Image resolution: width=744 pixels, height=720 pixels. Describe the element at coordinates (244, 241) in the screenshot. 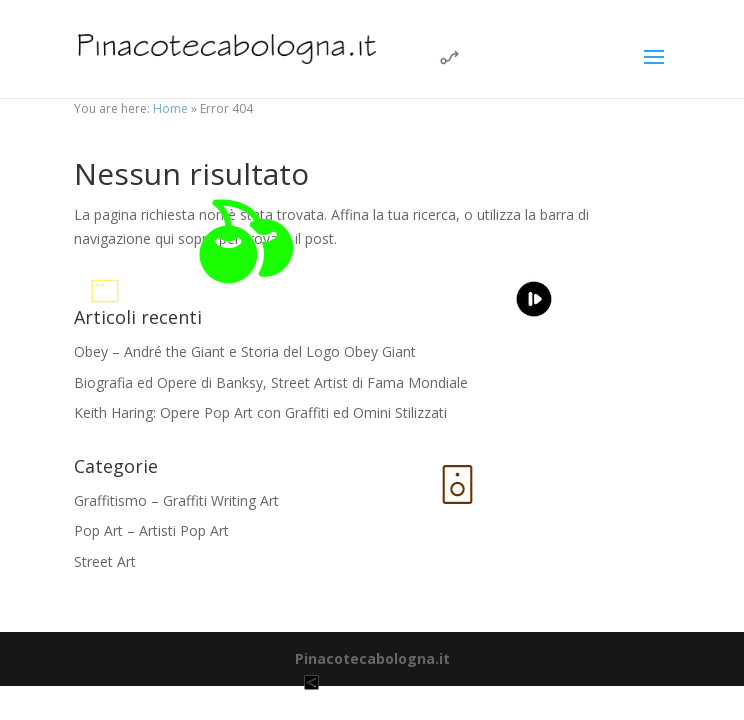

I see `indicates fruit or food category` at that location.